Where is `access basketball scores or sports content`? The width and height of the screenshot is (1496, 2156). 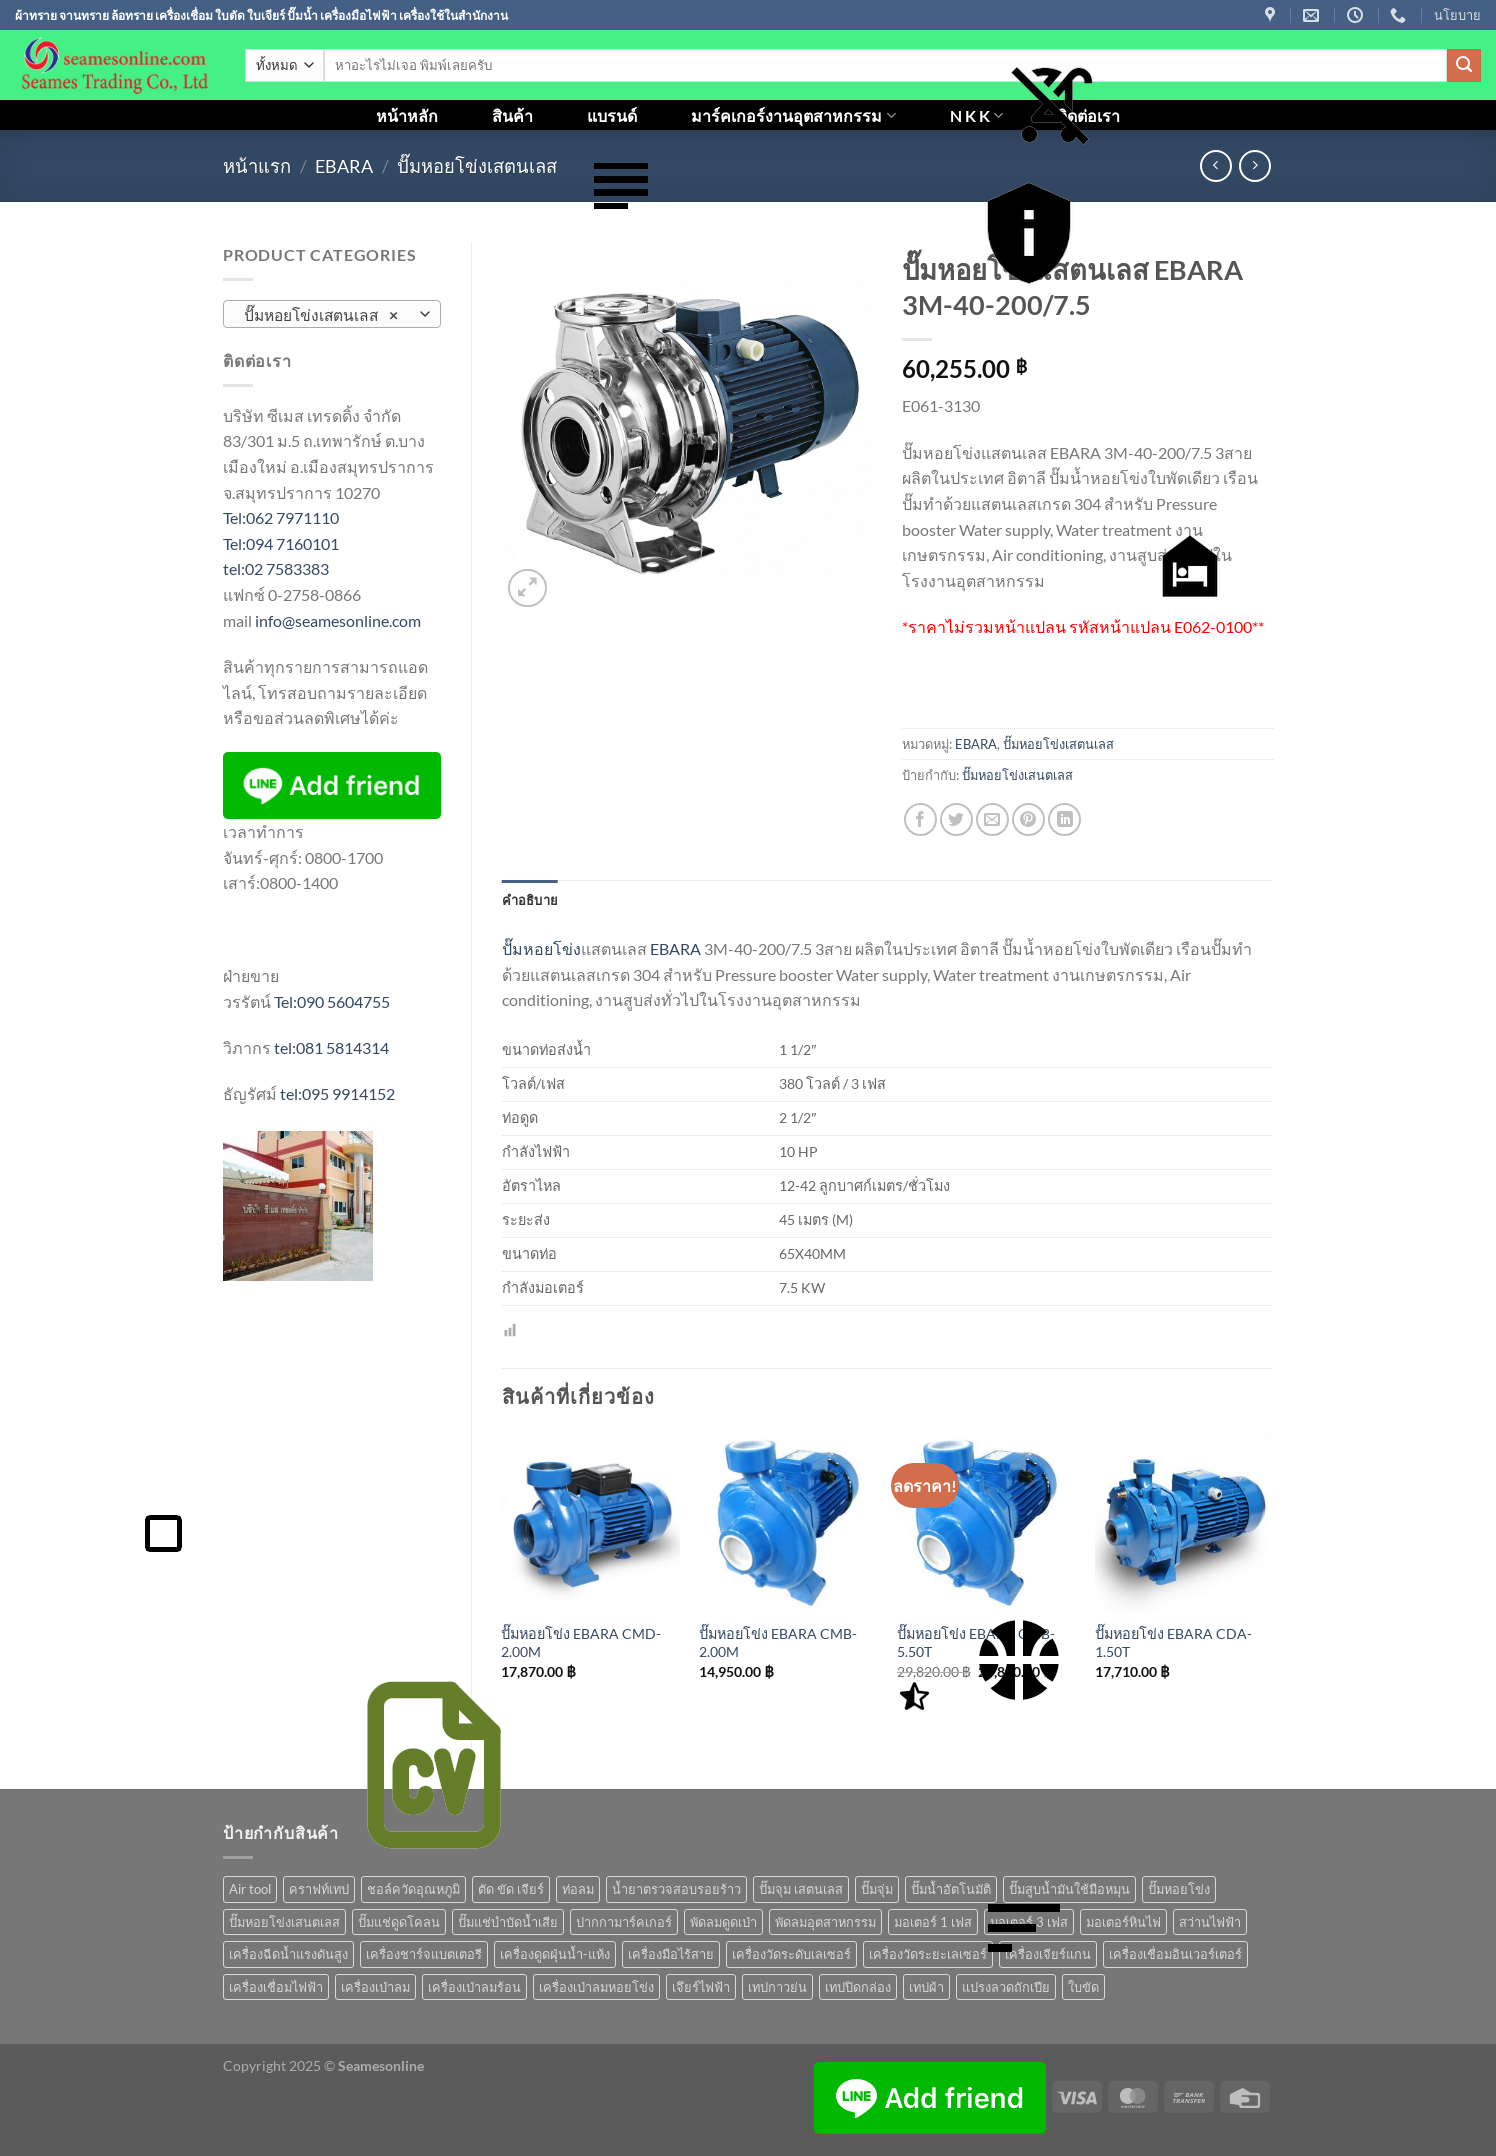 access basketball scores or sports content is located at coordinates (1019, 1660).